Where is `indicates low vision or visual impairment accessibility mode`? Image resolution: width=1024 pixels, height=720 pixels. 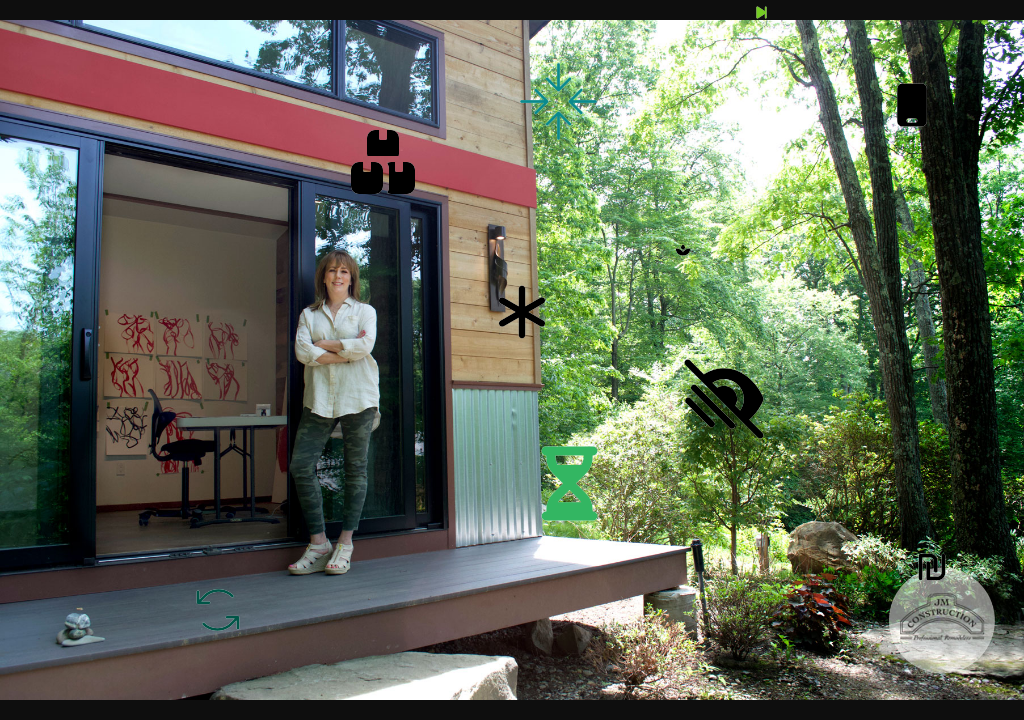 indicates low vision or visual impairment accessibility mode is located at coordinates (724, 399).